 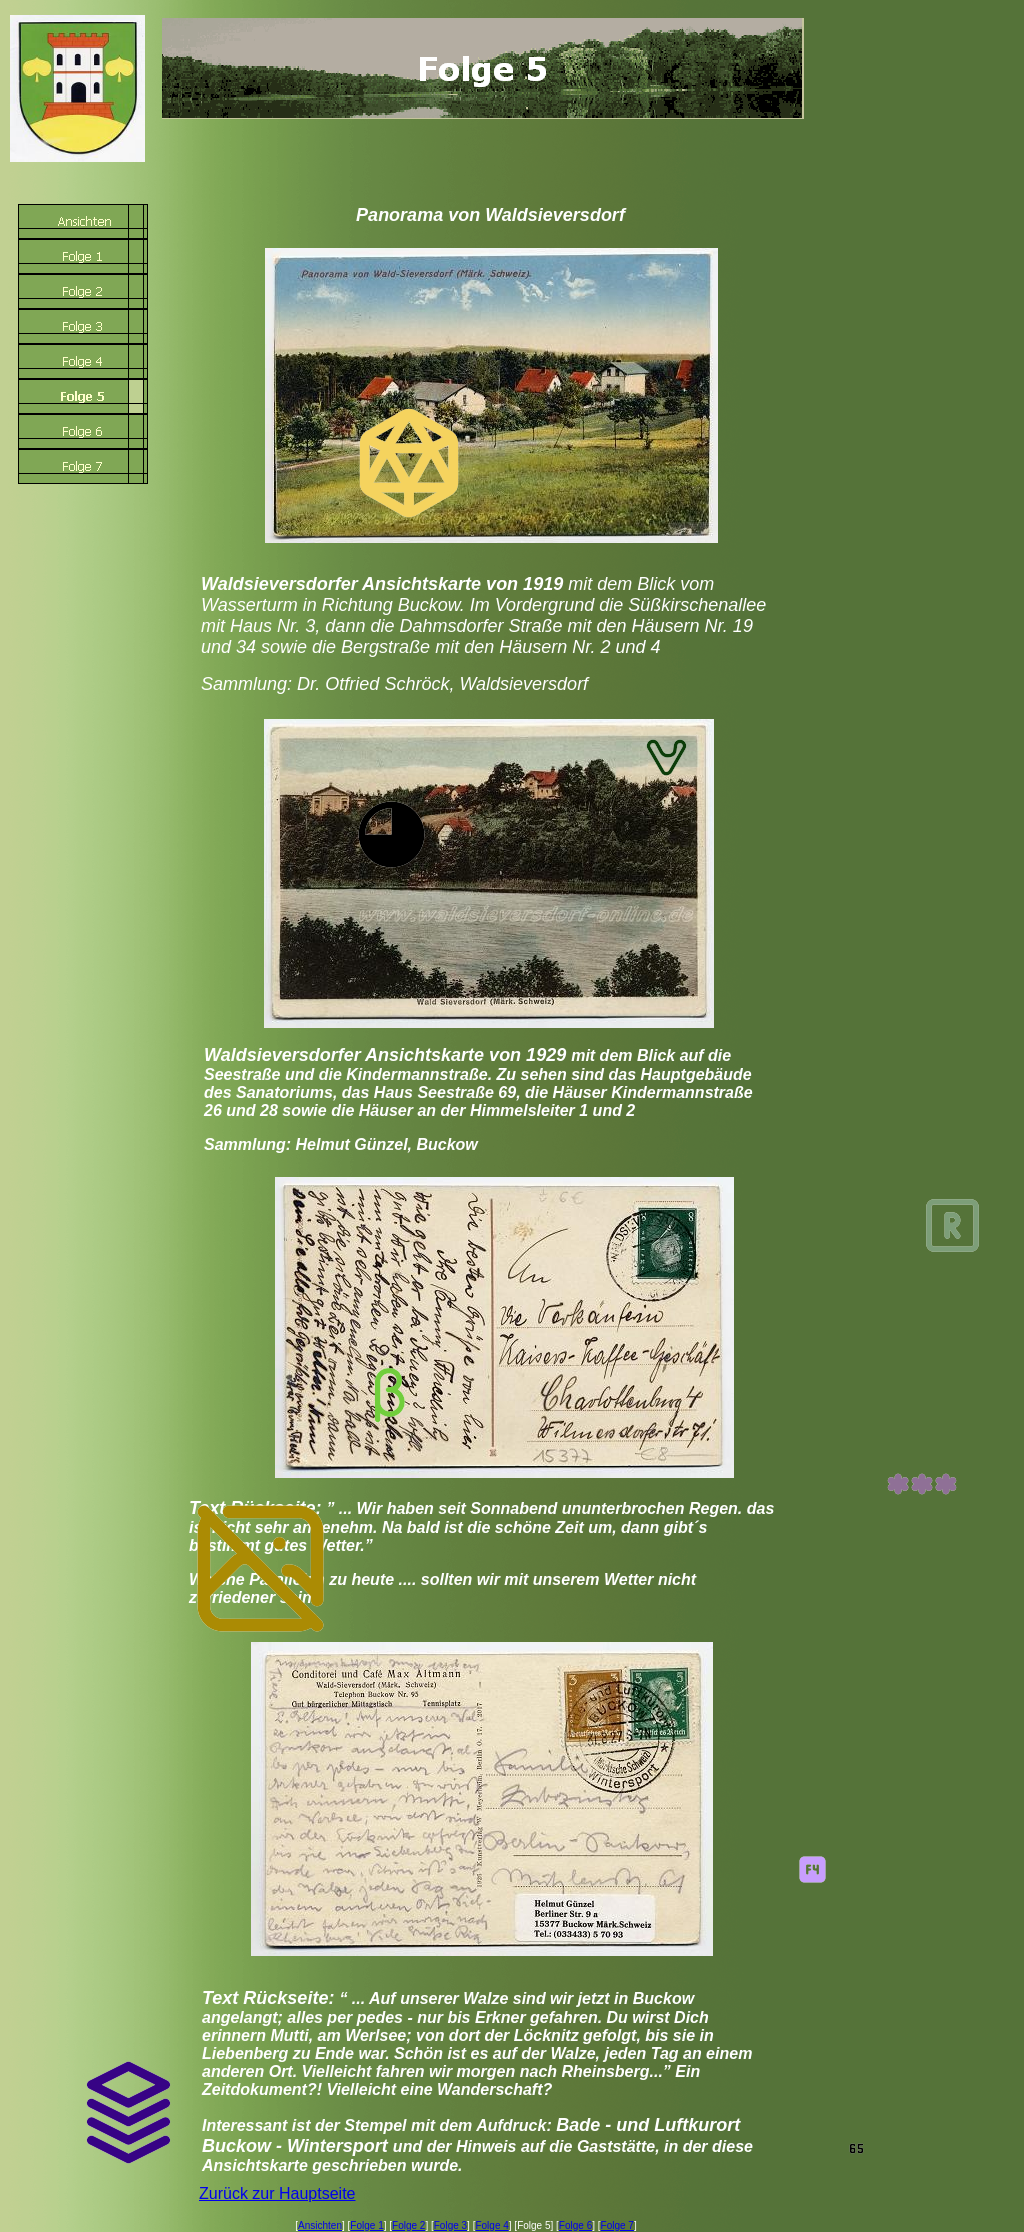 I want to click on view layers or stacked items, so click(x=128, y=2112).